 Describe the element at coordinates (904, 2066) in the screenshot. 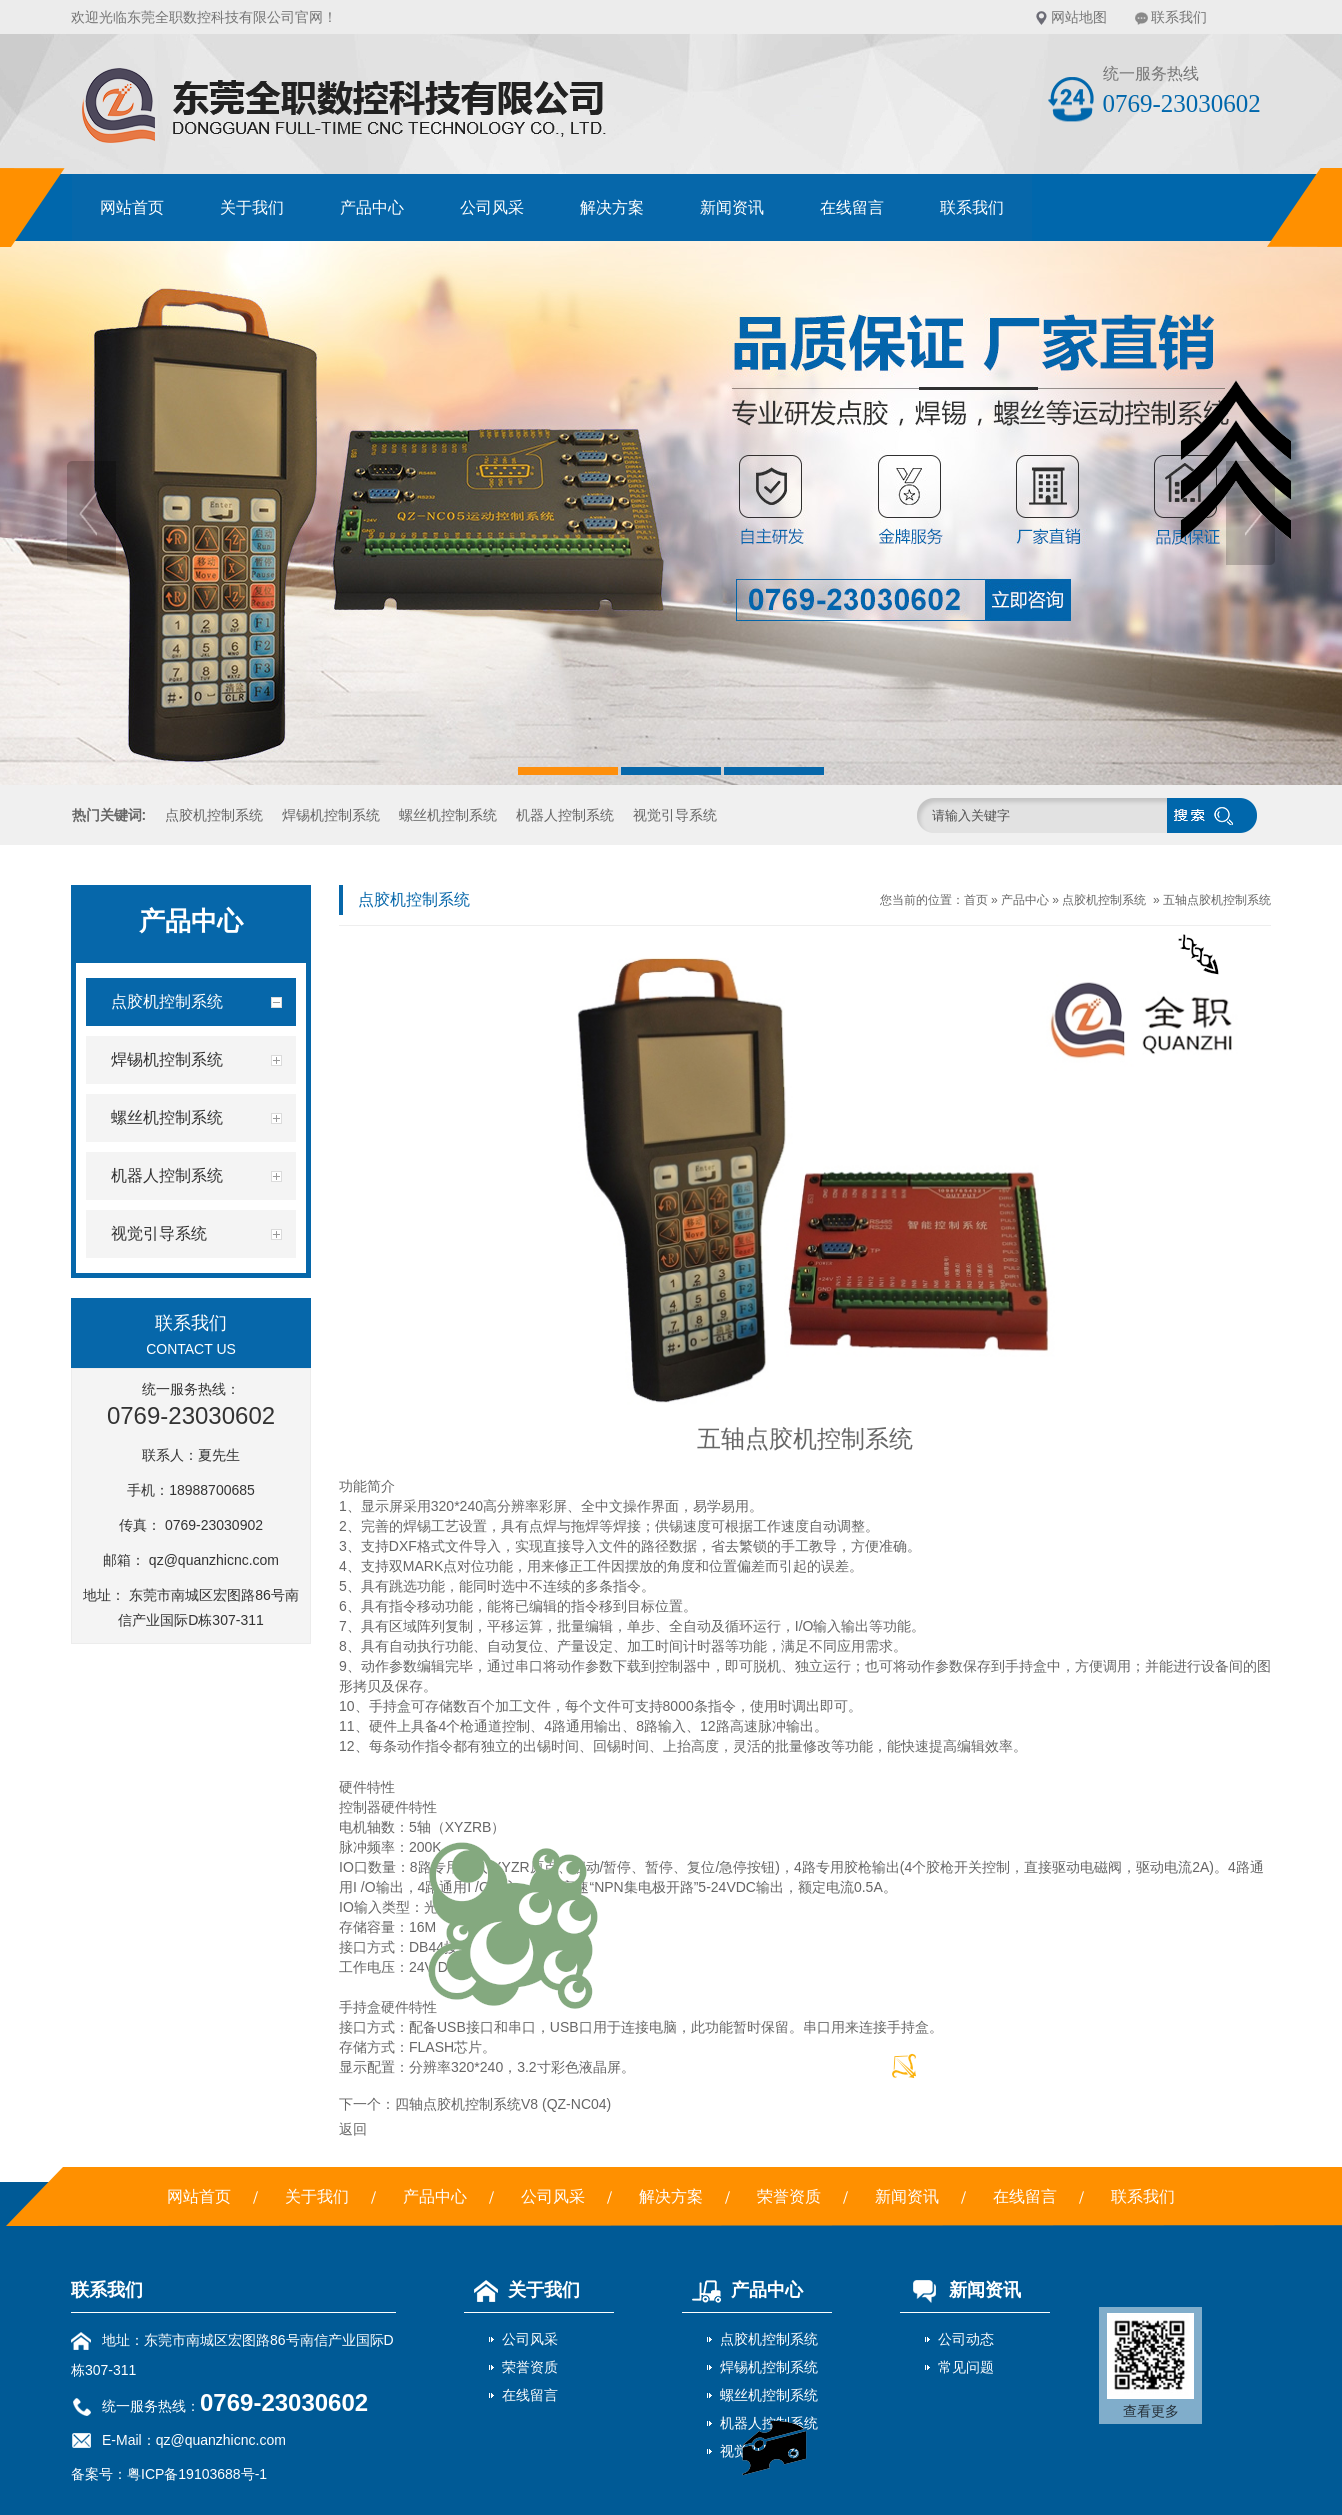

I see `activate double shot ability` at that location.